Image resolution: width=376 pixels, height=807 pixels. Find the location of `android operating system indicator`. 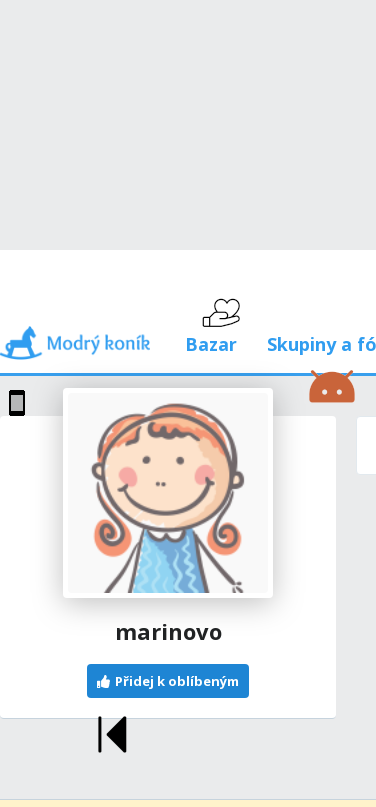

android operating system indicator is located at coordinates (332, 388).